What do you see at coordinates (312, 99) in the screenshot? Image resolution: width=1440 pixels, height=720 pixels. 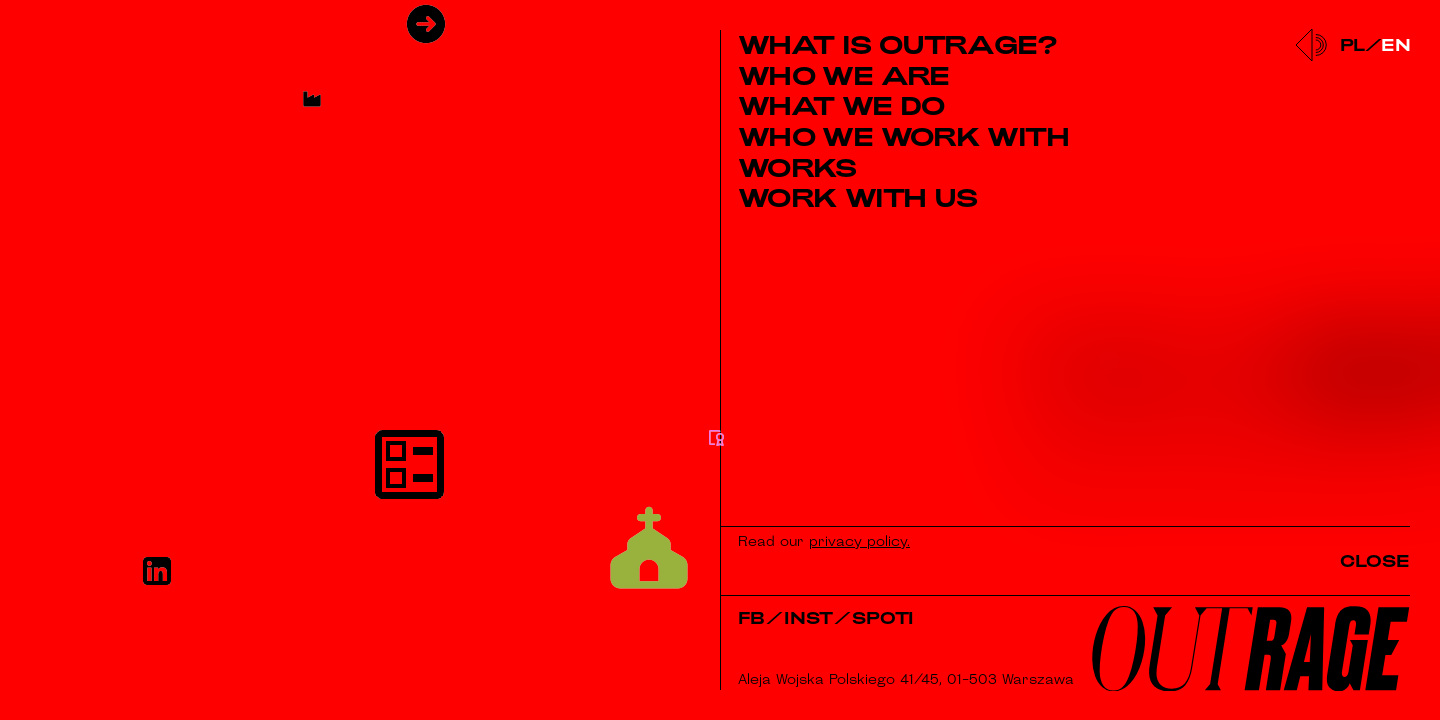 I see `view industrial or manufacturing settings` at bounding box center [312, 99].